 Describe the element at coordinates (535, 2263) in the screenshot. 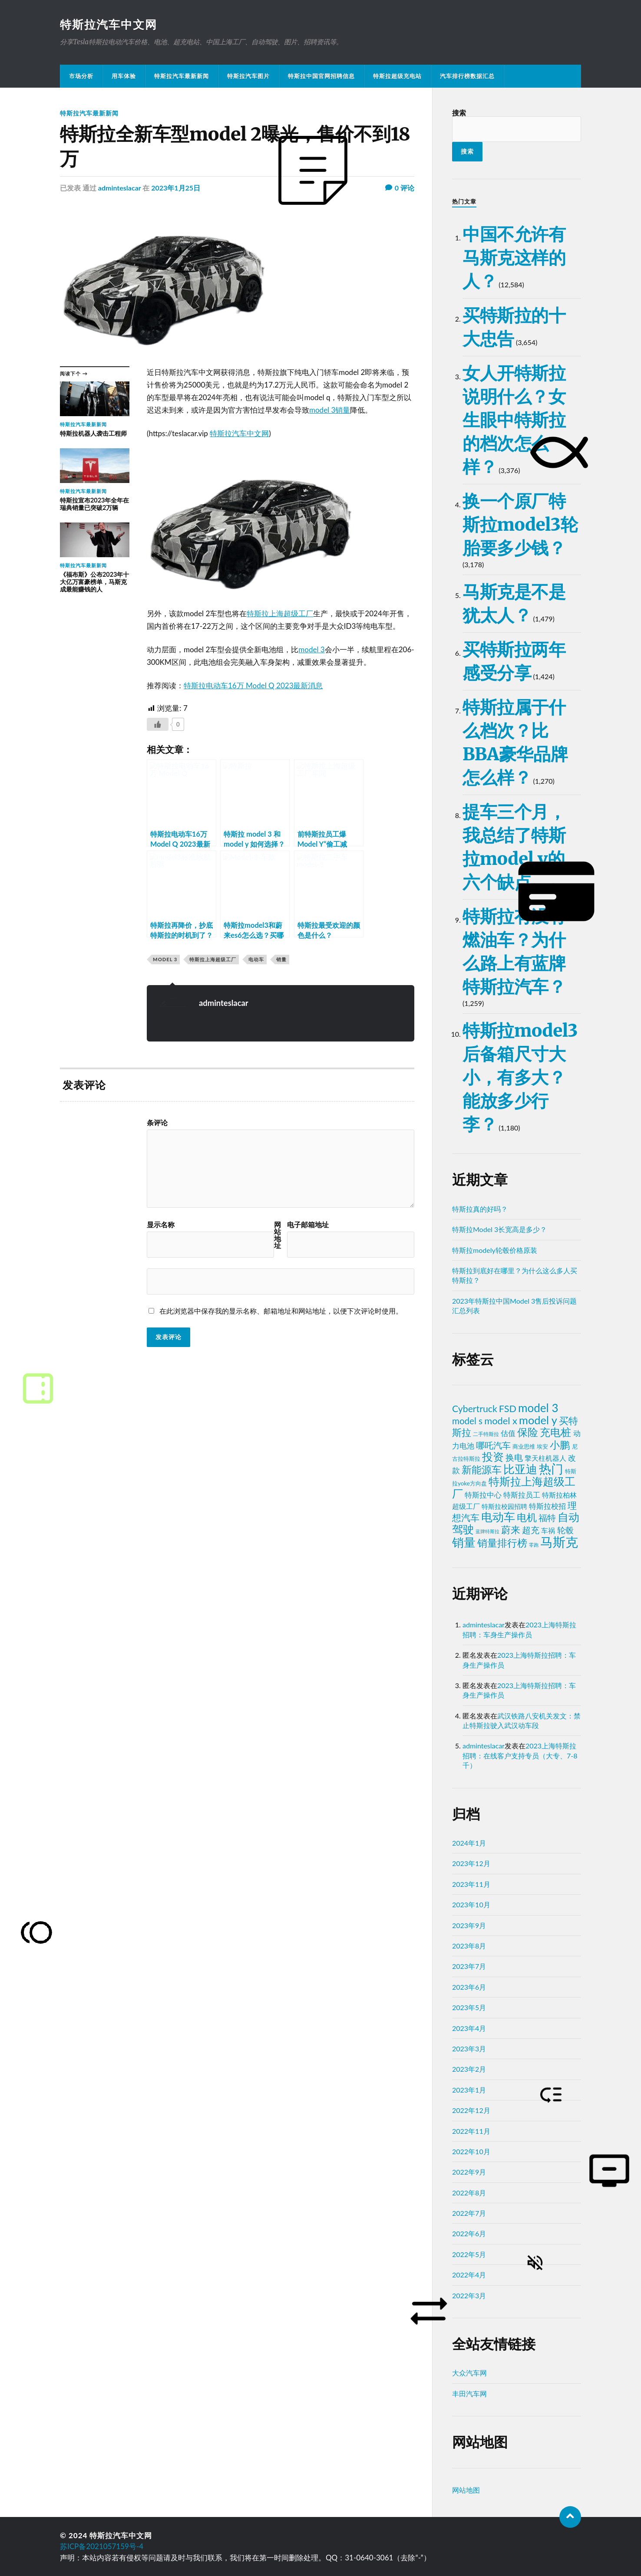

I see `mute audio or sound` at that location.